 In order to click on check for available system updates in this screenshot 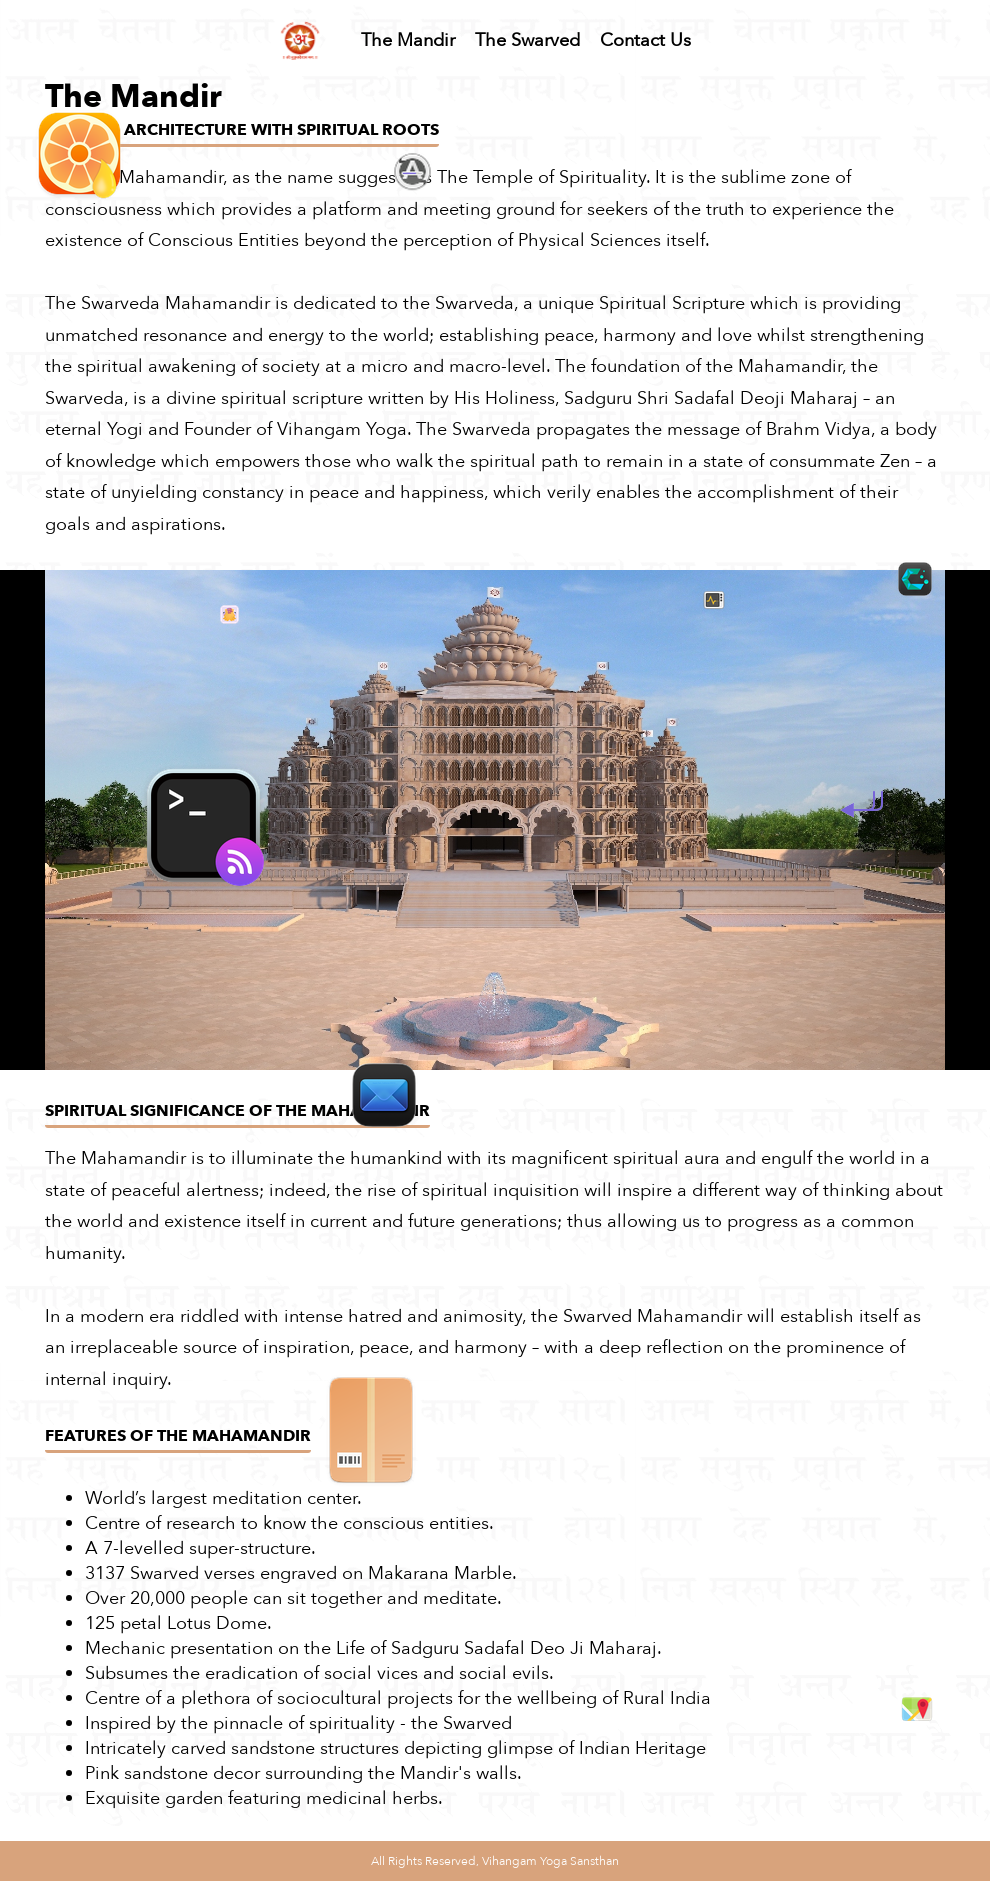, I will do `click(412, 171)`.